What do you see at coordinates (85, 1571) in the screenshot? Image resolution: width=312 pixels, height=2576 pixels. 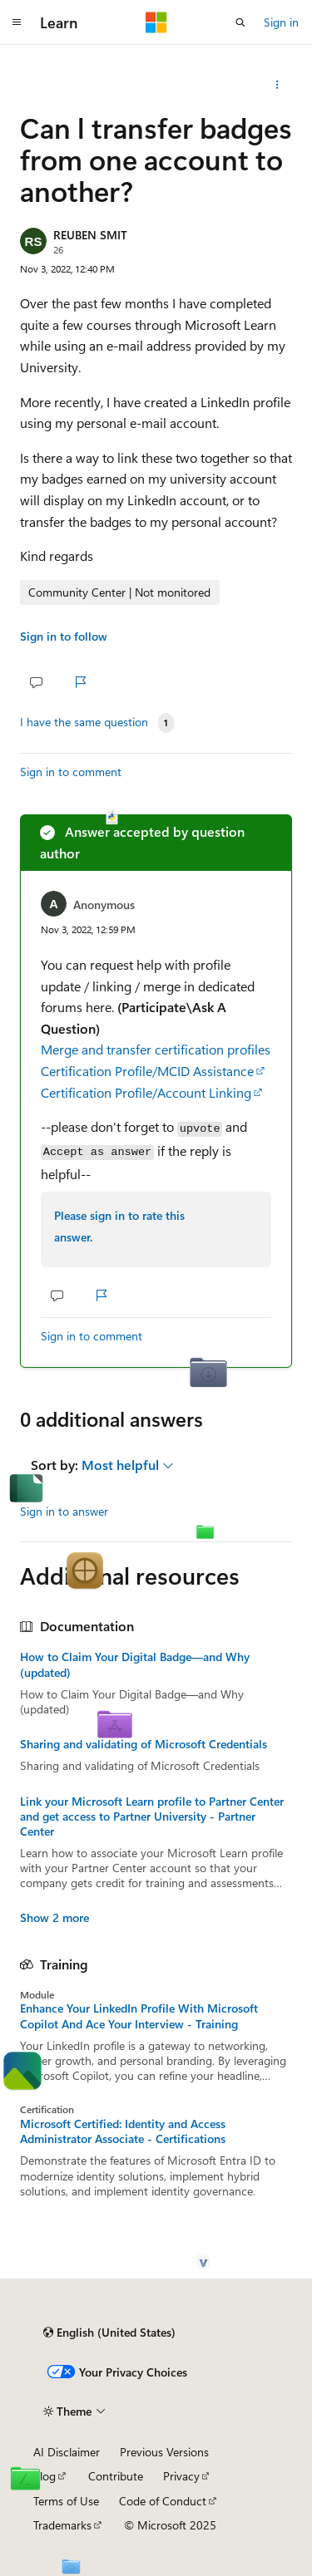 I see `launch 0 A.D. strategy game` at bounding box center [85, 1571].